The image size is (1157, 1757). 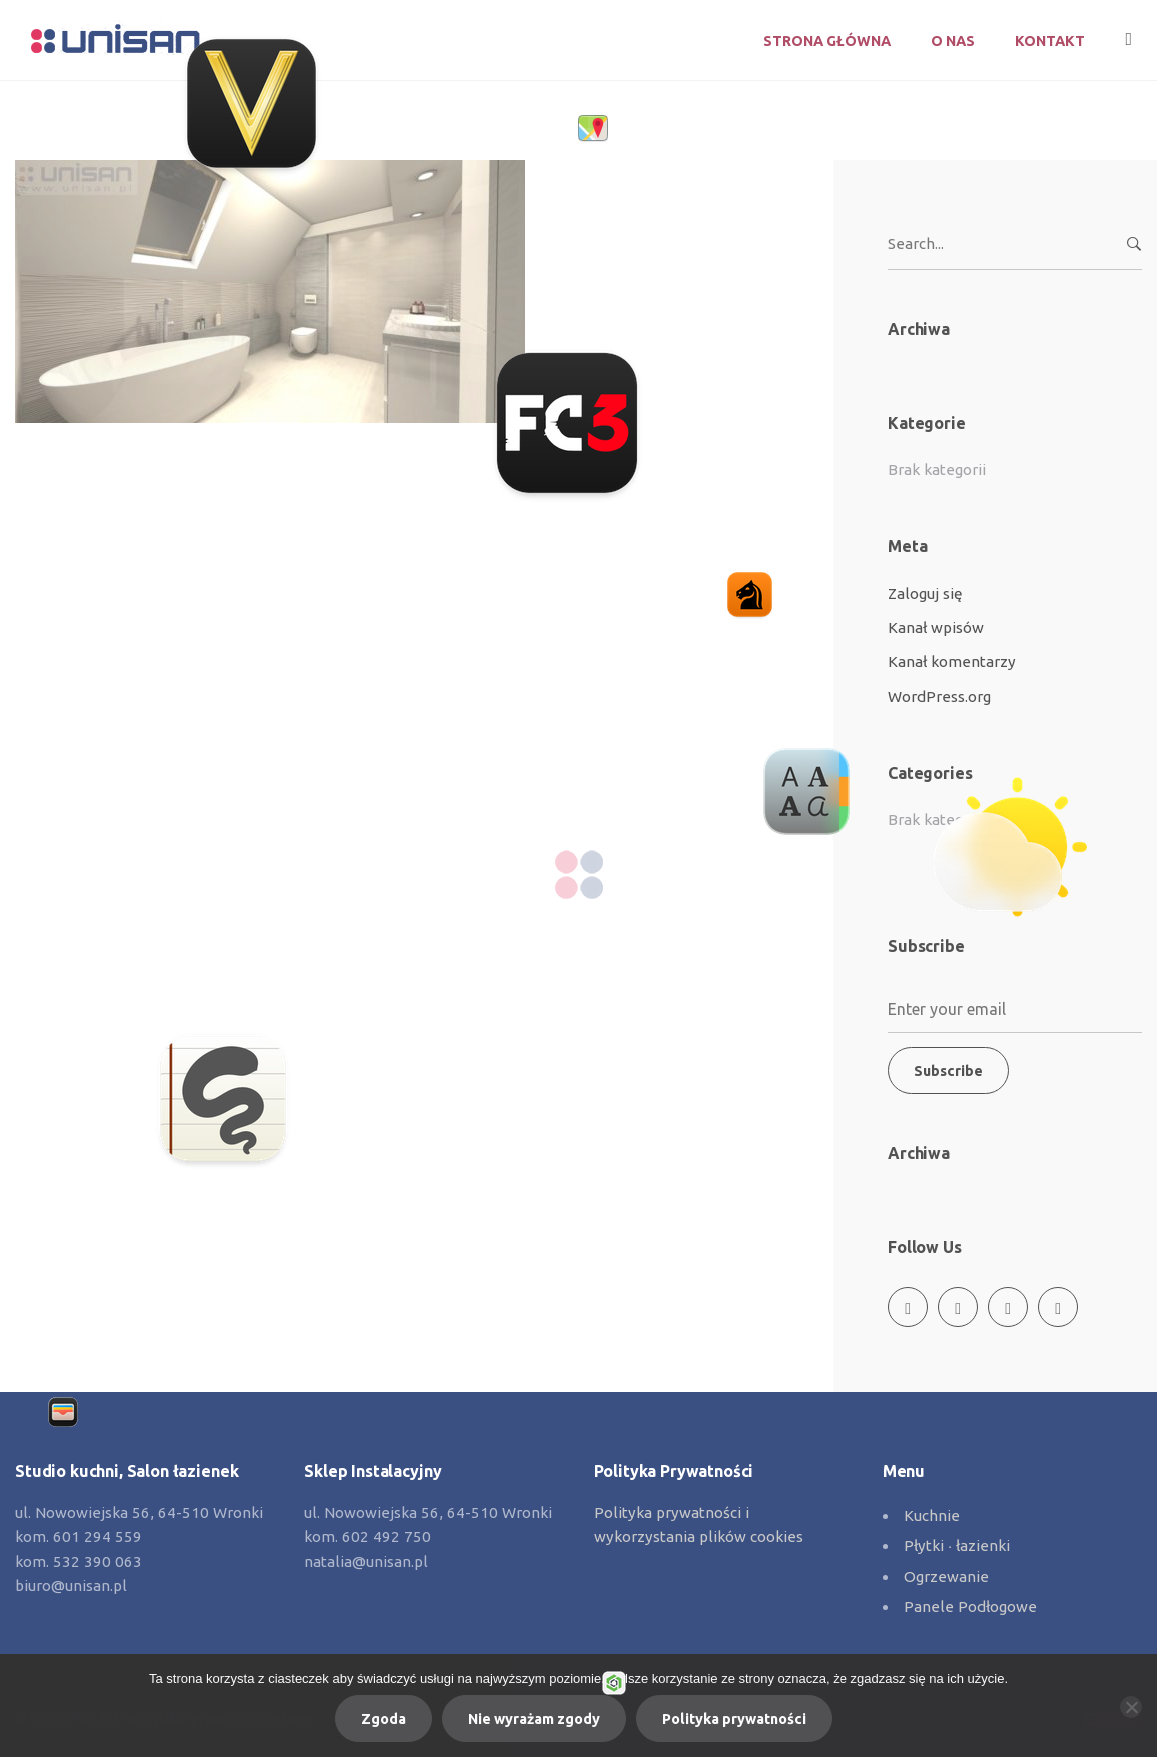 I want to click on open onshape CAD application, so click(x=614, y=1683).